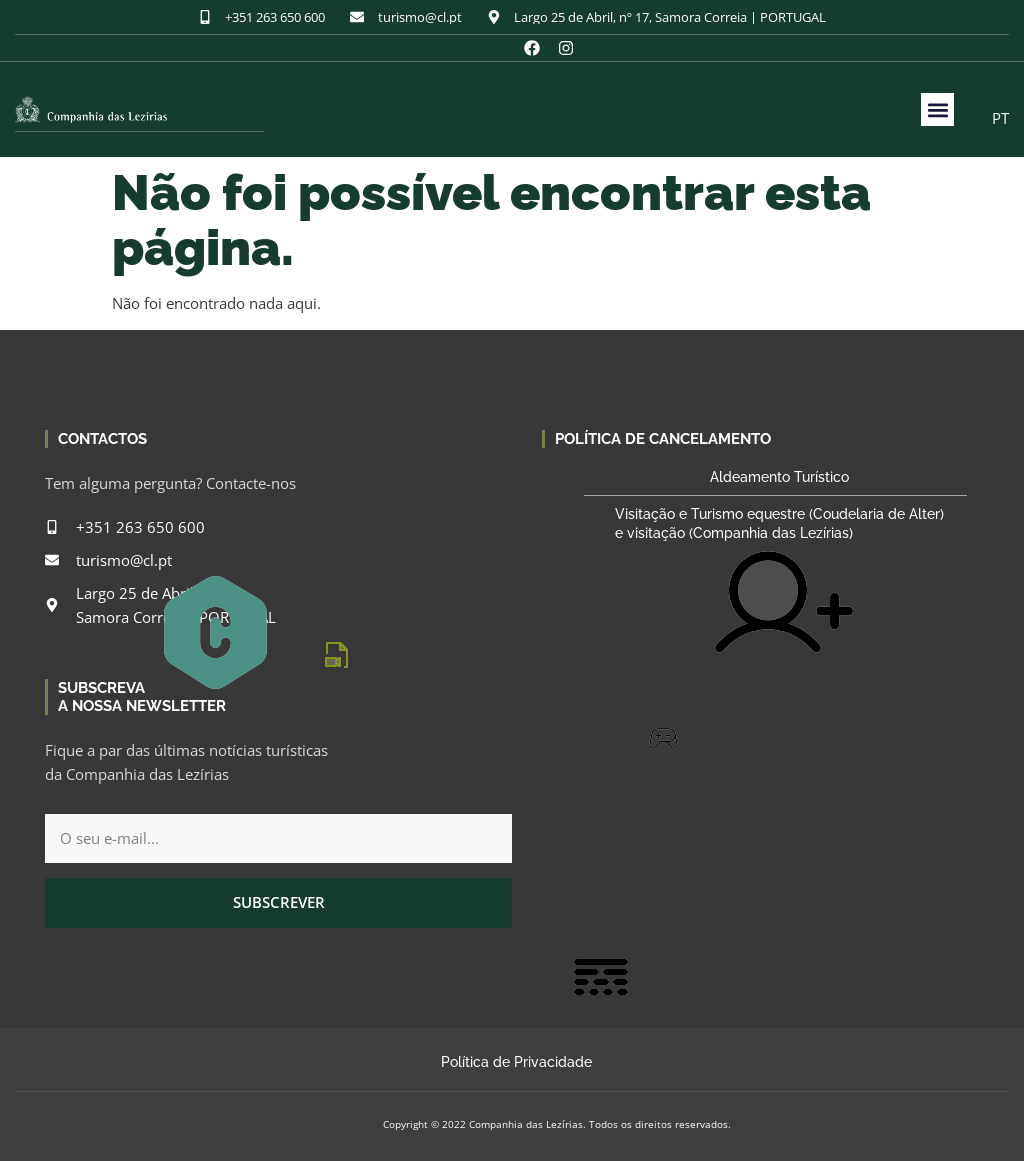  Describe the element at coordinates (779, 606) in the screenshot. I see `add a new contact or friend` at that location.